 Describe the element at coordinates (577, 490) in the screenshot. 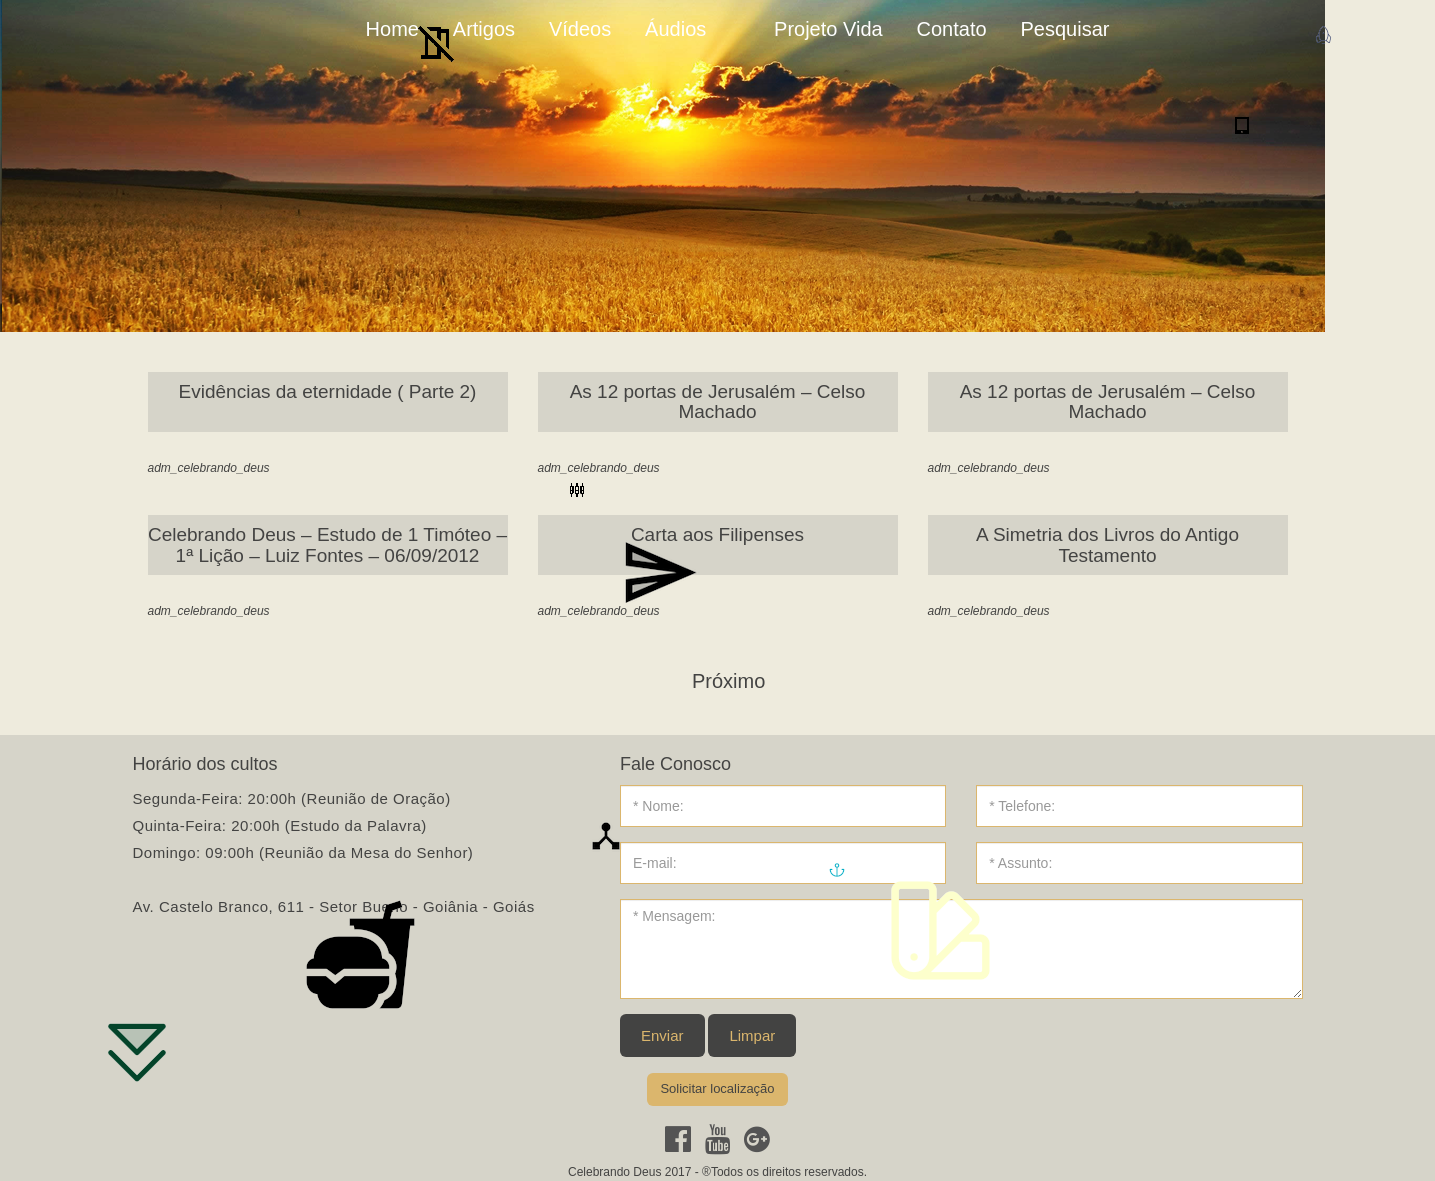

I see `configure audio or video input connections` at that location.